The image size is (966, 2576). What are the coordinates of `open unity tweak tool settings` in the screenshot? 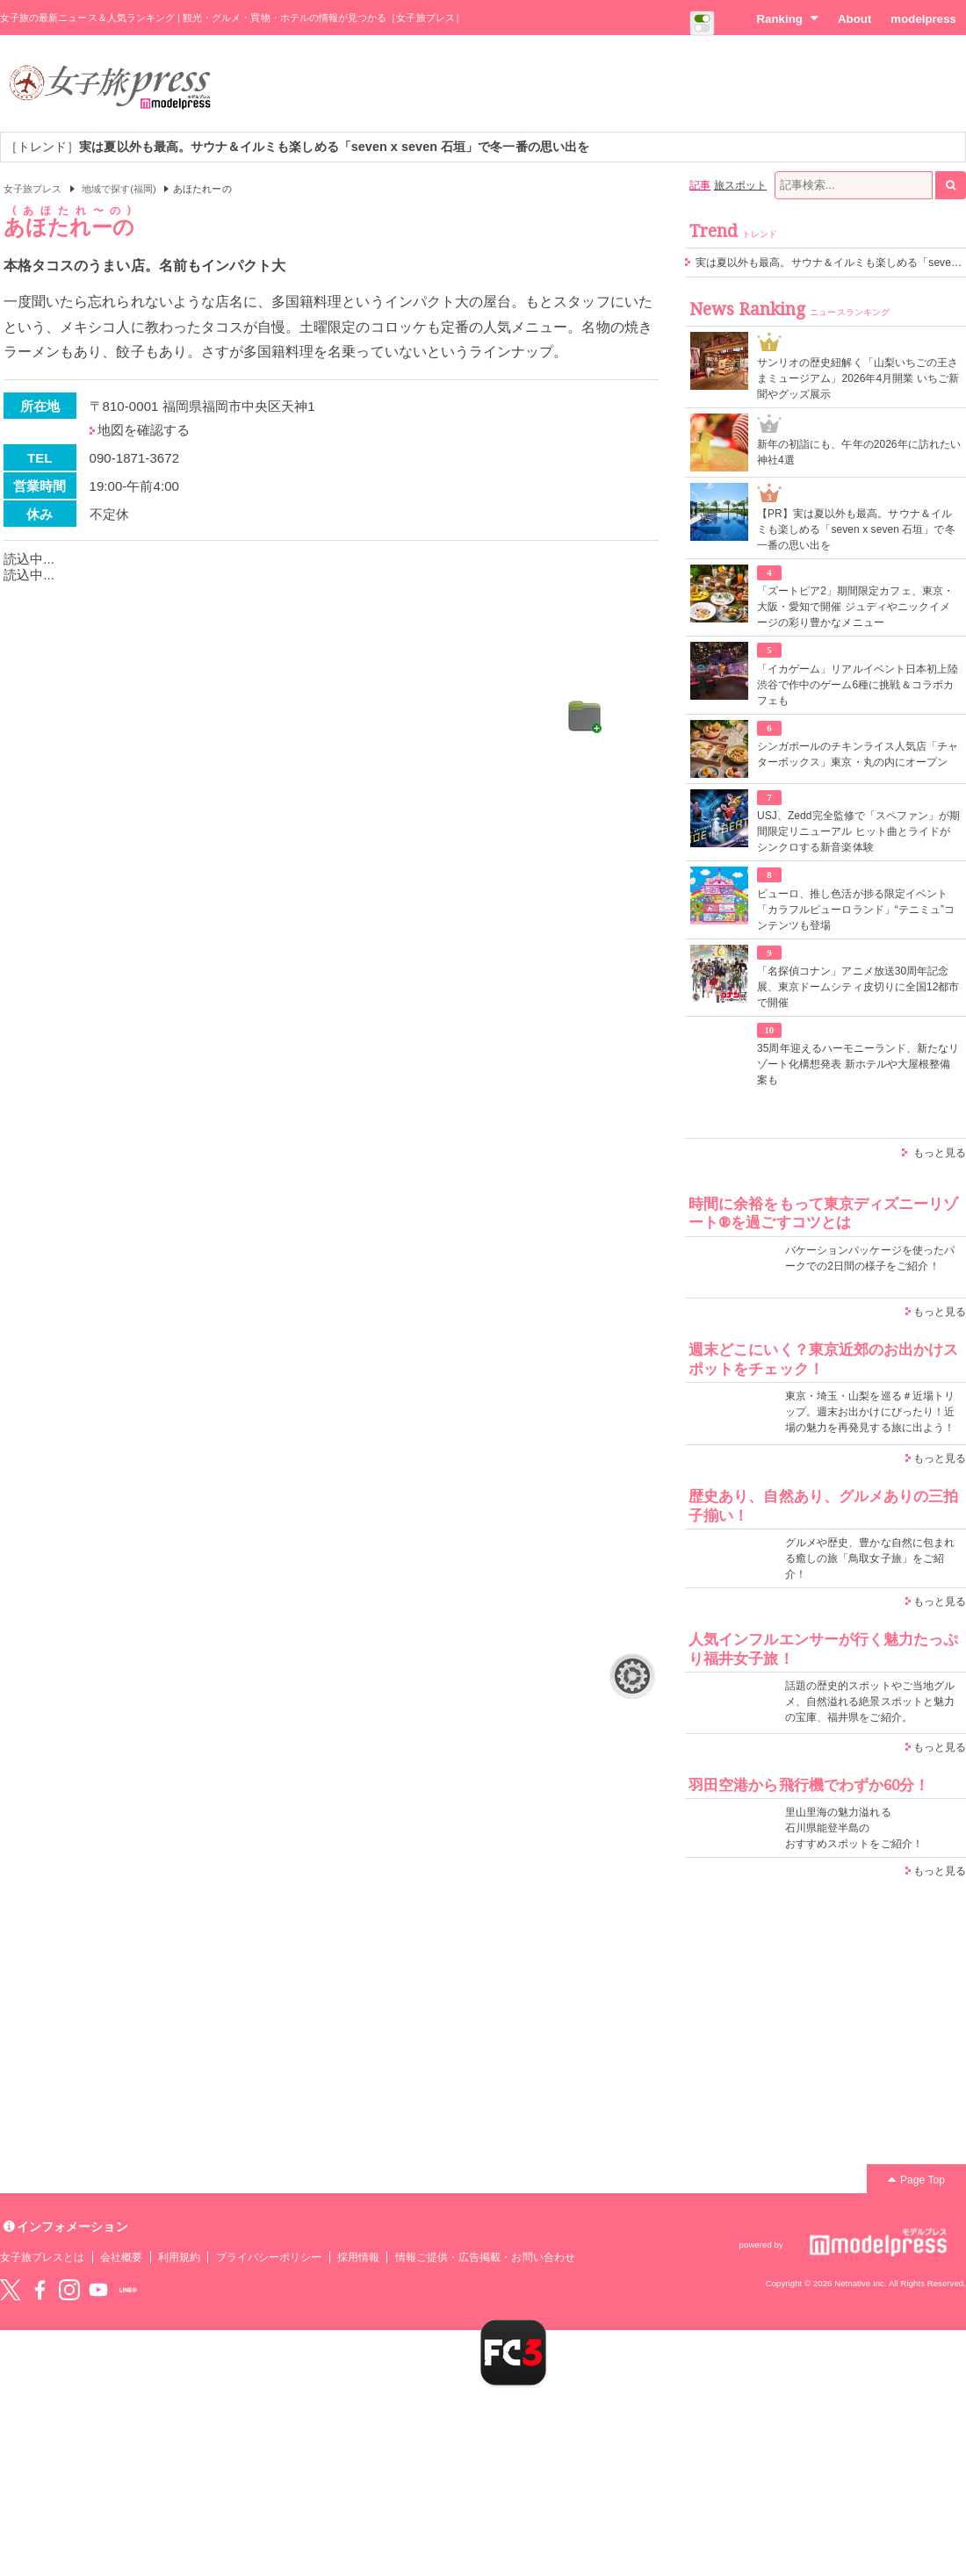 It's located at (702, 23).